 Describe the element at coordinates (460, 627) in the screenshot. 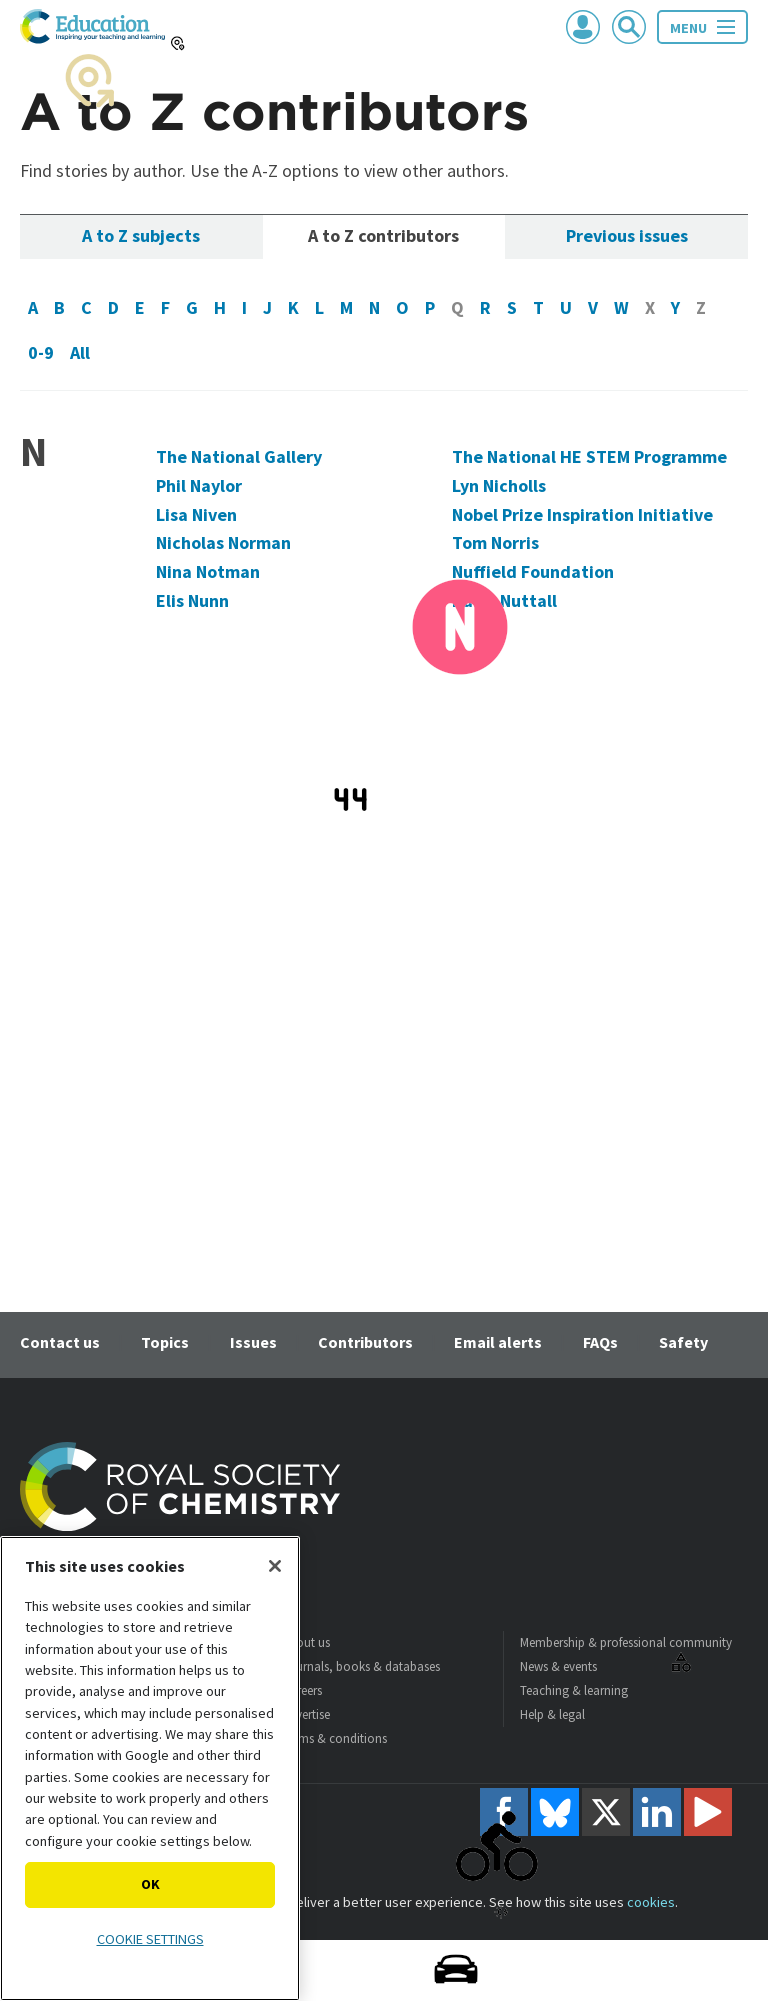

I see `indicates a north direction or compass point` at that location.